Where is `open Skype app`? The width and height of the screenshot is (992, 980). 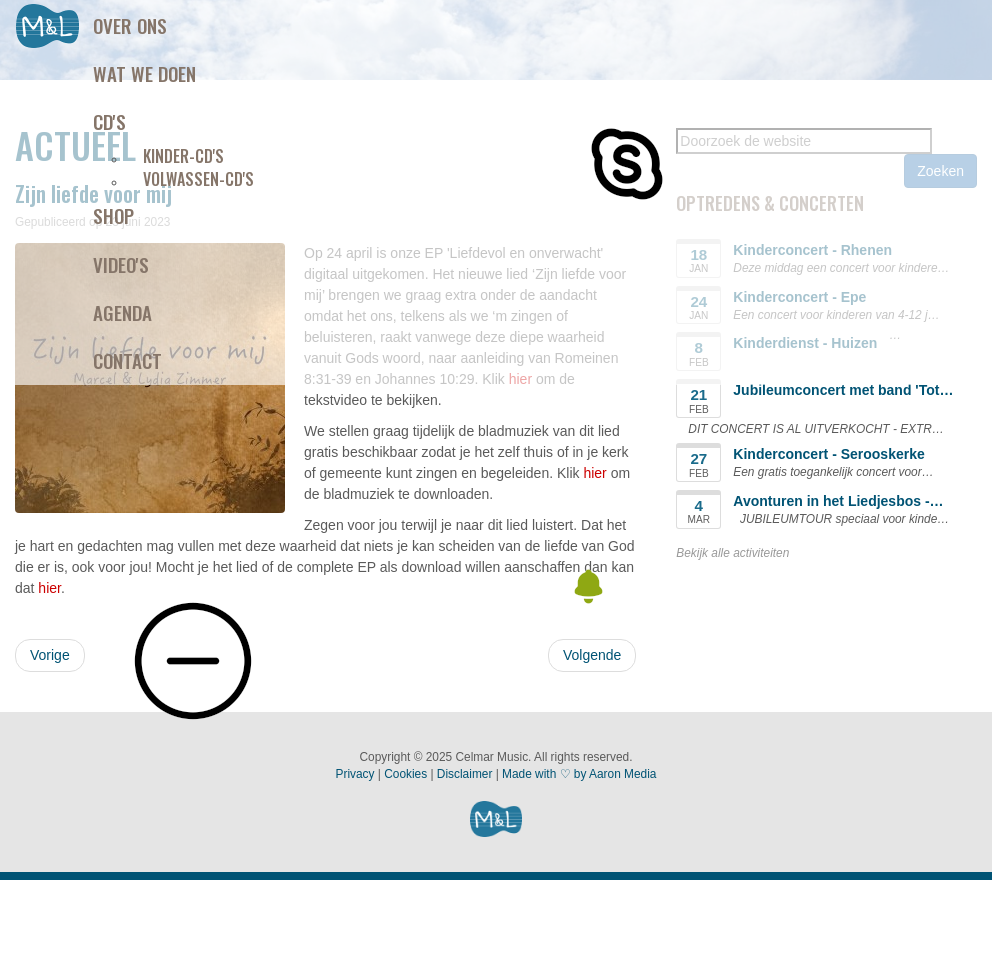 open Skype app is located at coordinates (627, 164).